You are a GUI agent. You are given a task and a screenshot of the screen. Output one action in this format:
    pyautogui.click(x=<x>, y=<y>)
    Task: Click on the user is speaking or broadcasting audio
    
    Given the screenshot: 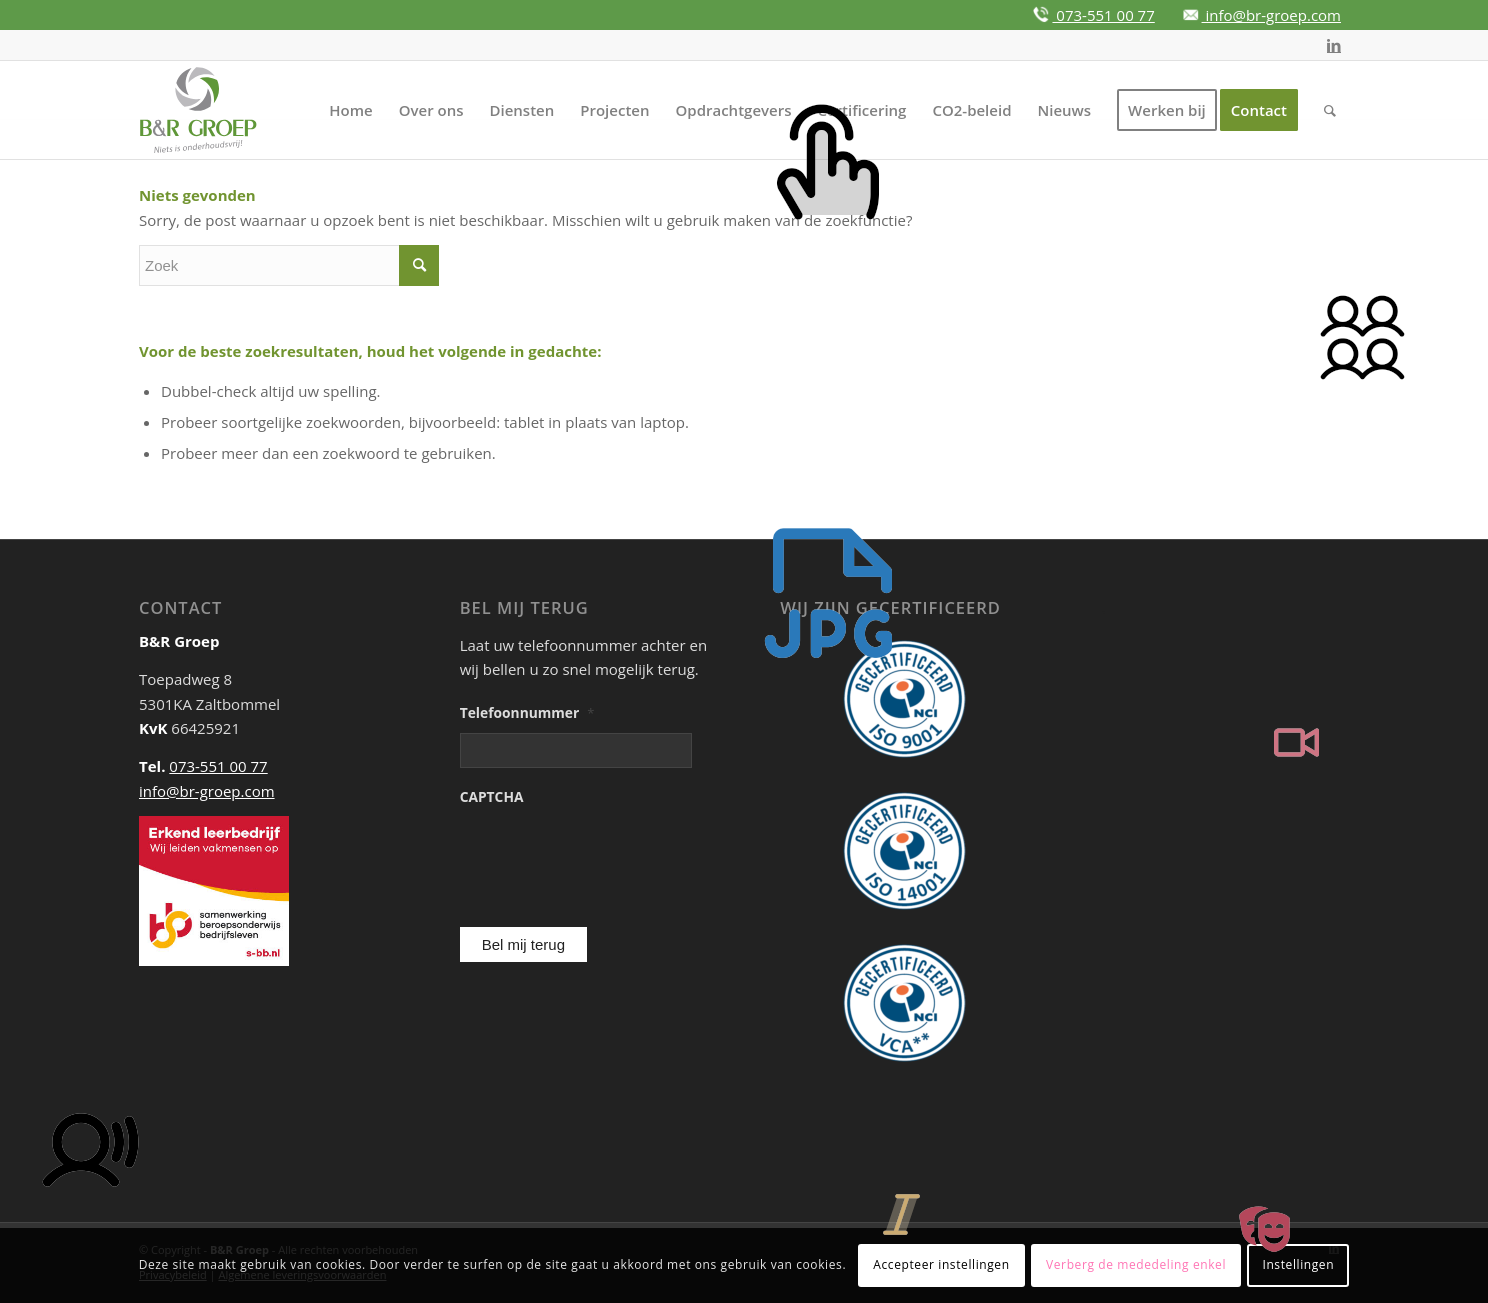 What is the action you would take?
    pyautogui.click(x=89, y=1150)
    